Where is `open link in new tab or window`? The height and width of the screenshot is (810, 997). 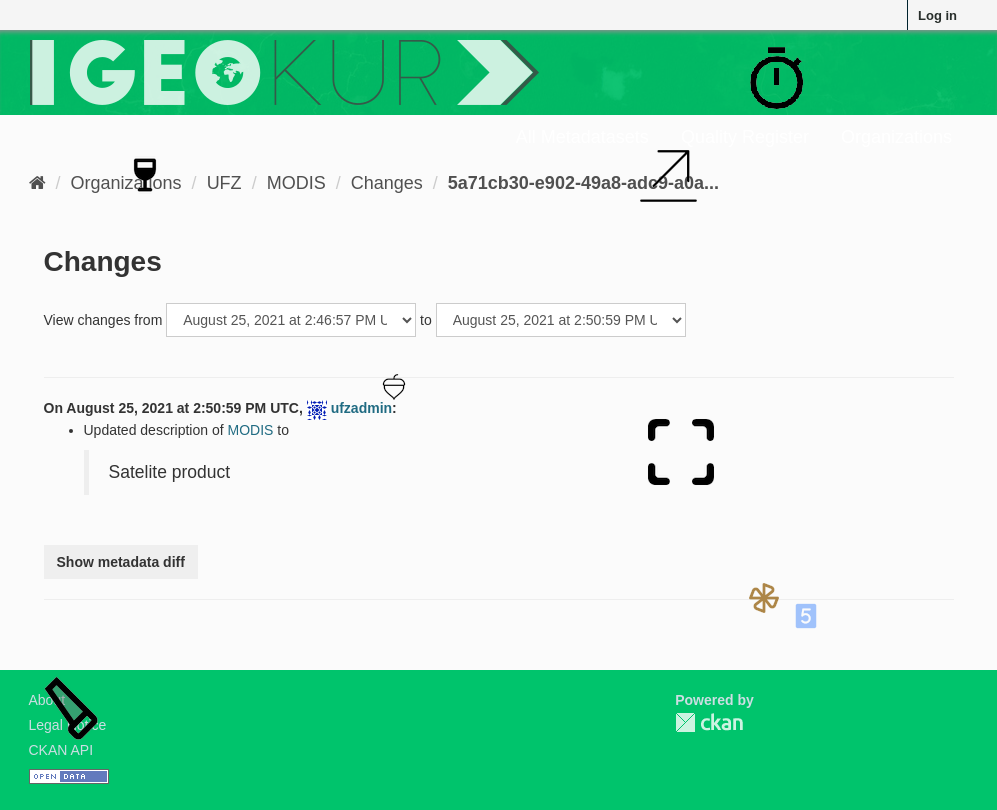 open link in new tab or window is located at coordinates (668, 173).